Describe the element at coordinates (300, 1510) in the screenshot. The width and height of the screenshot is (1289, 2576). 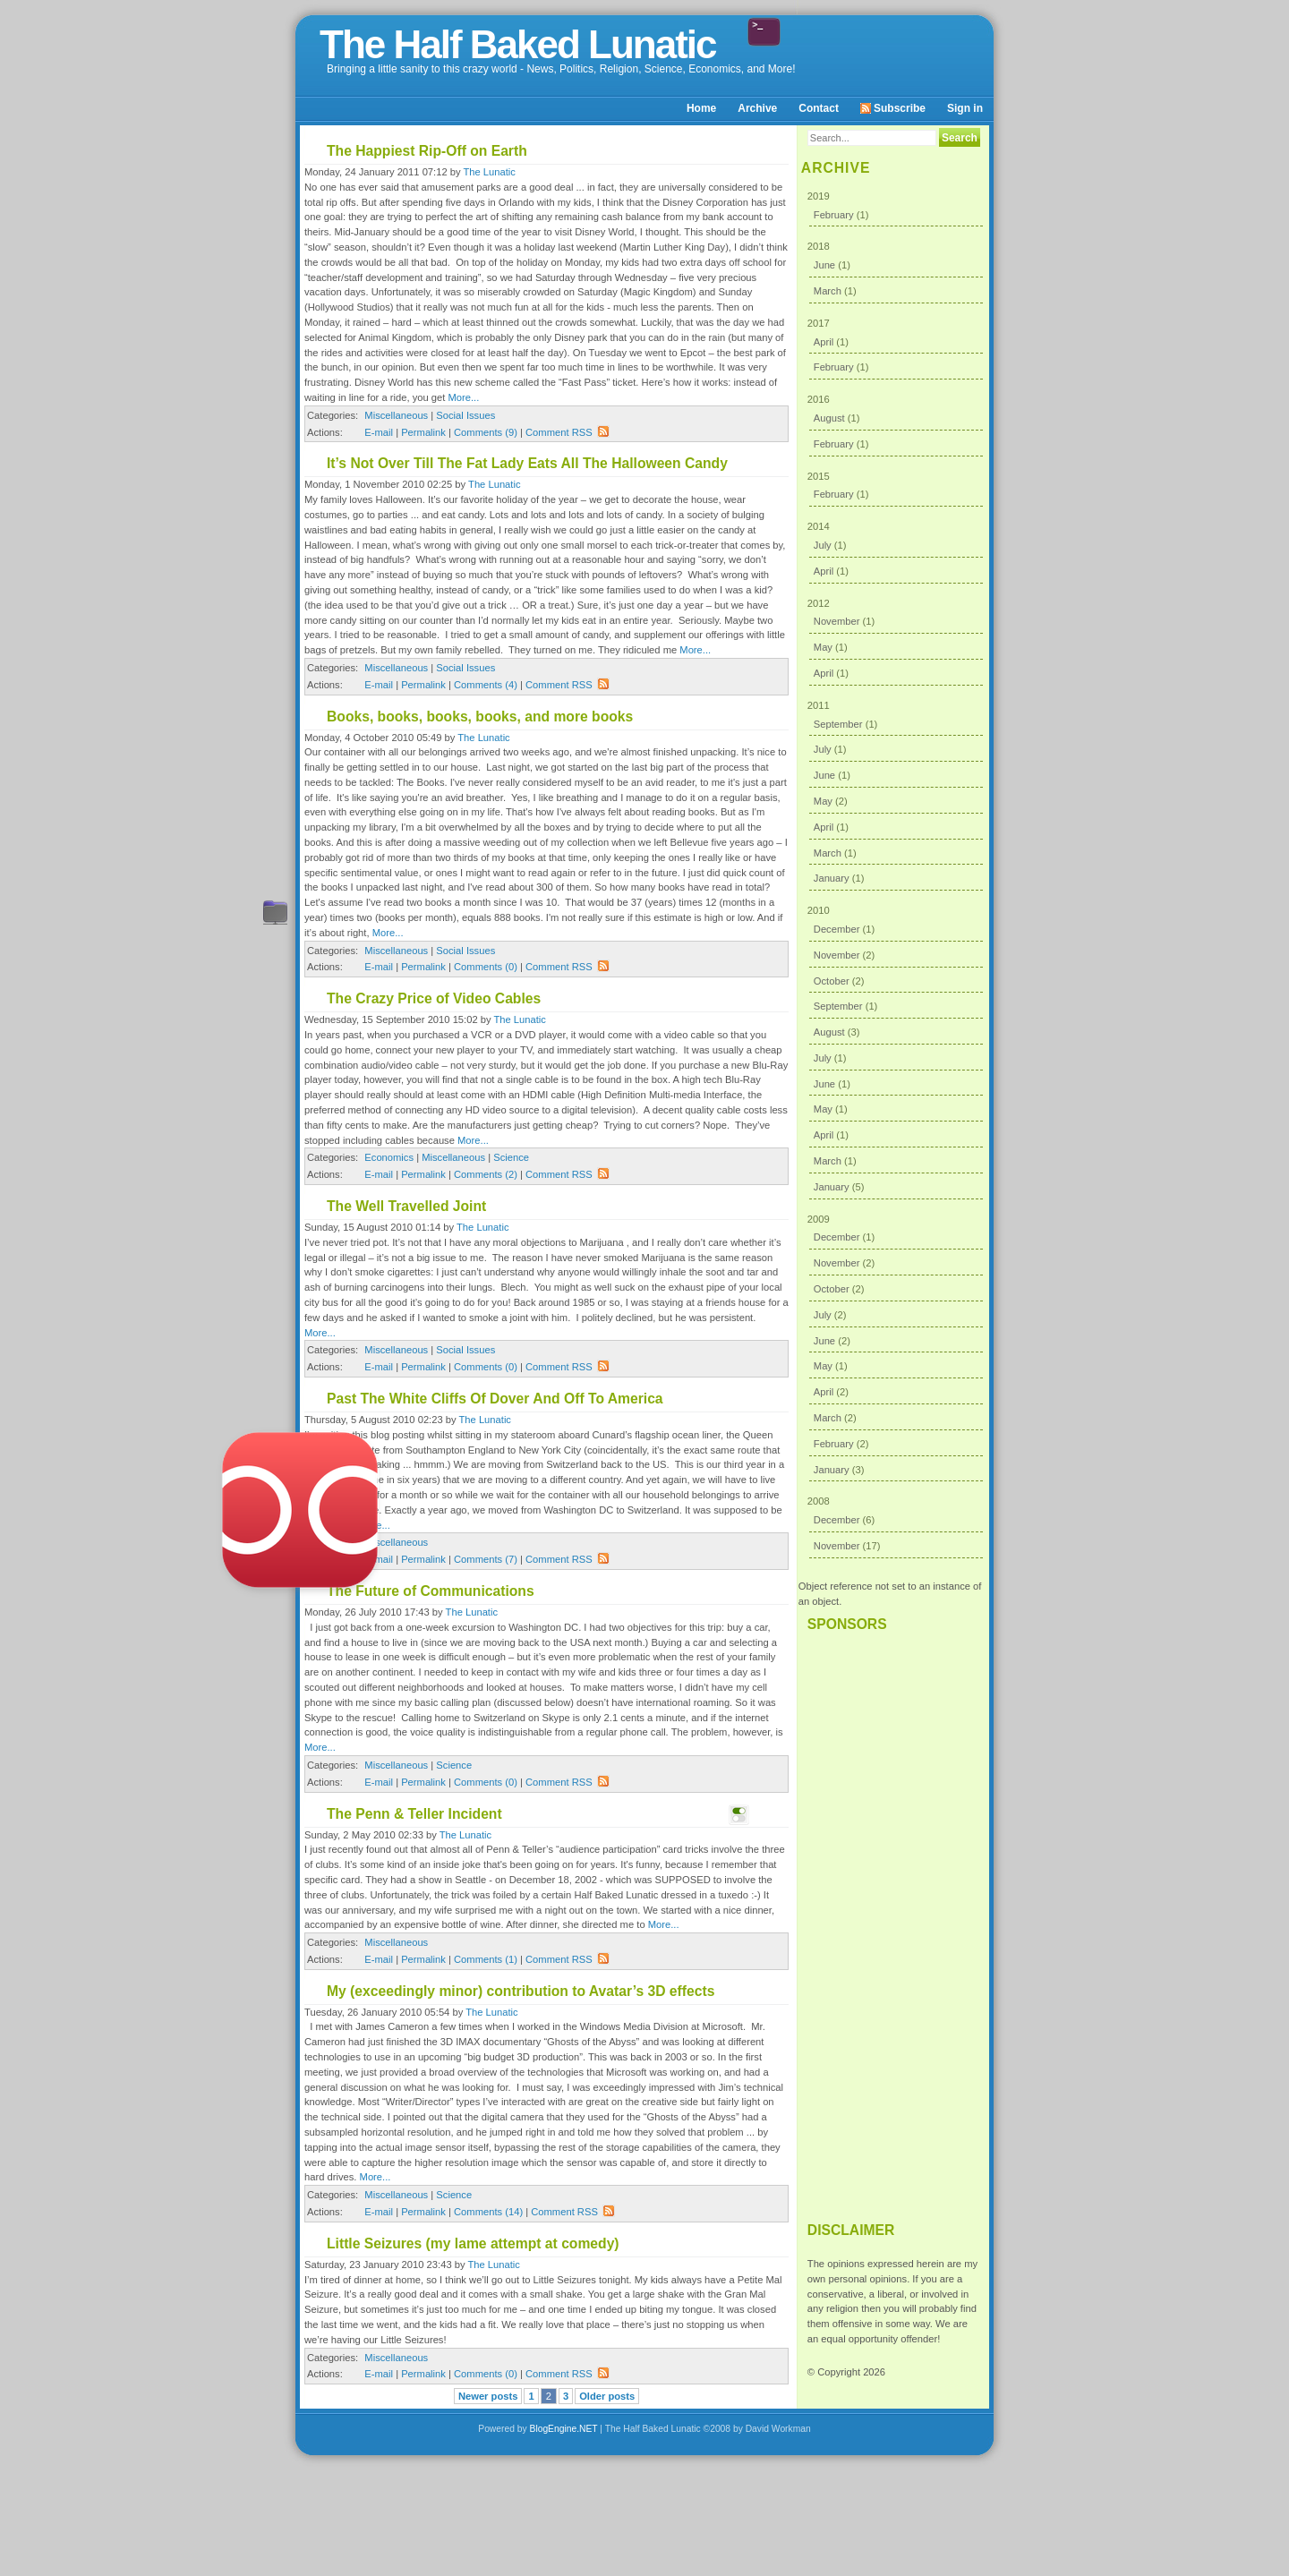
I see `open Double Commander file manager` at that location.